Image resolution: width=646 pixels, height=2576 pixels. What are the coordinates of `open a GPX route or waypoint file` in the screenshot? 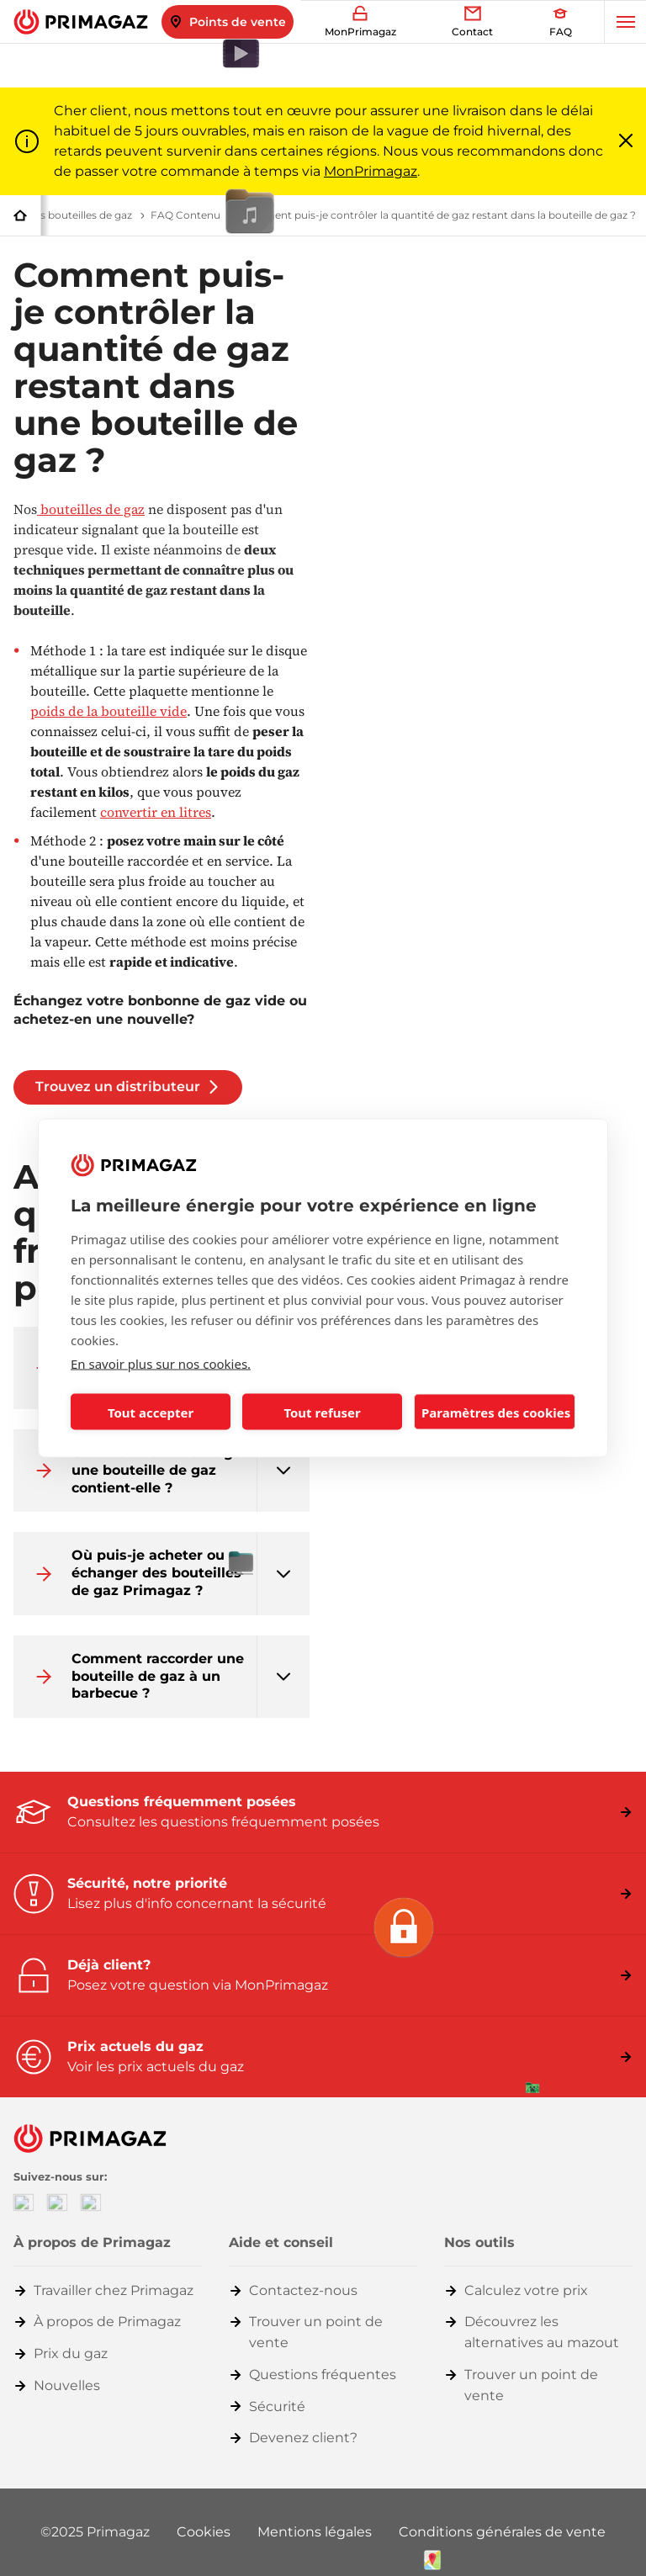 It's located at (432, 2560).